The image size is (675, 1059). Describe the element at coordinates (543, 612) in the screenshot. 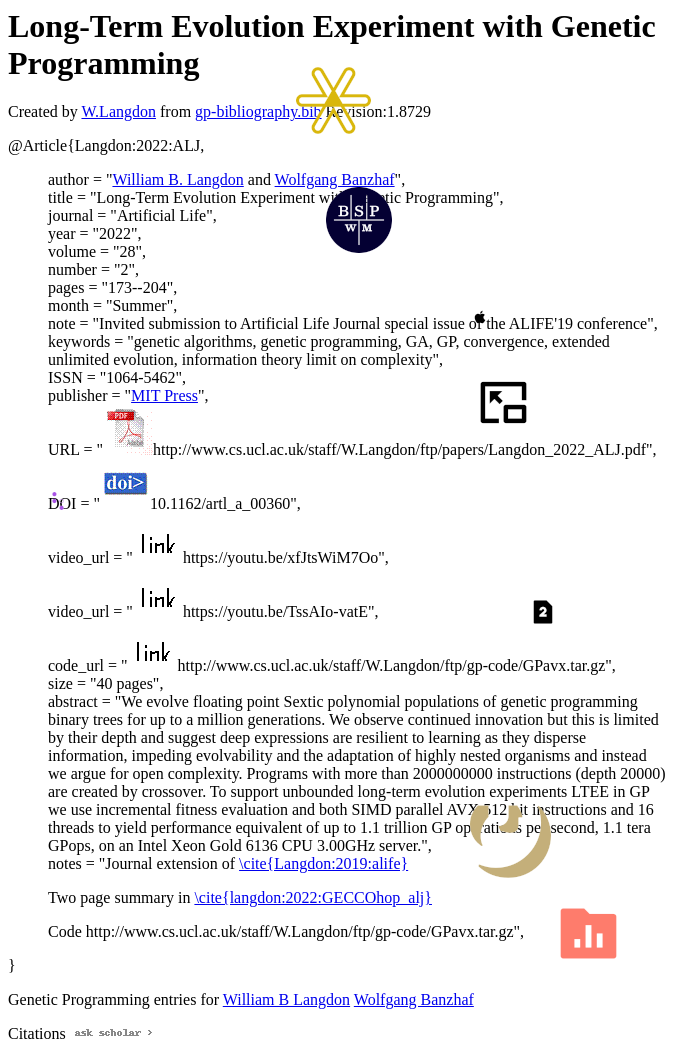

I see `indicates sim card slot 2 is active` at that location.